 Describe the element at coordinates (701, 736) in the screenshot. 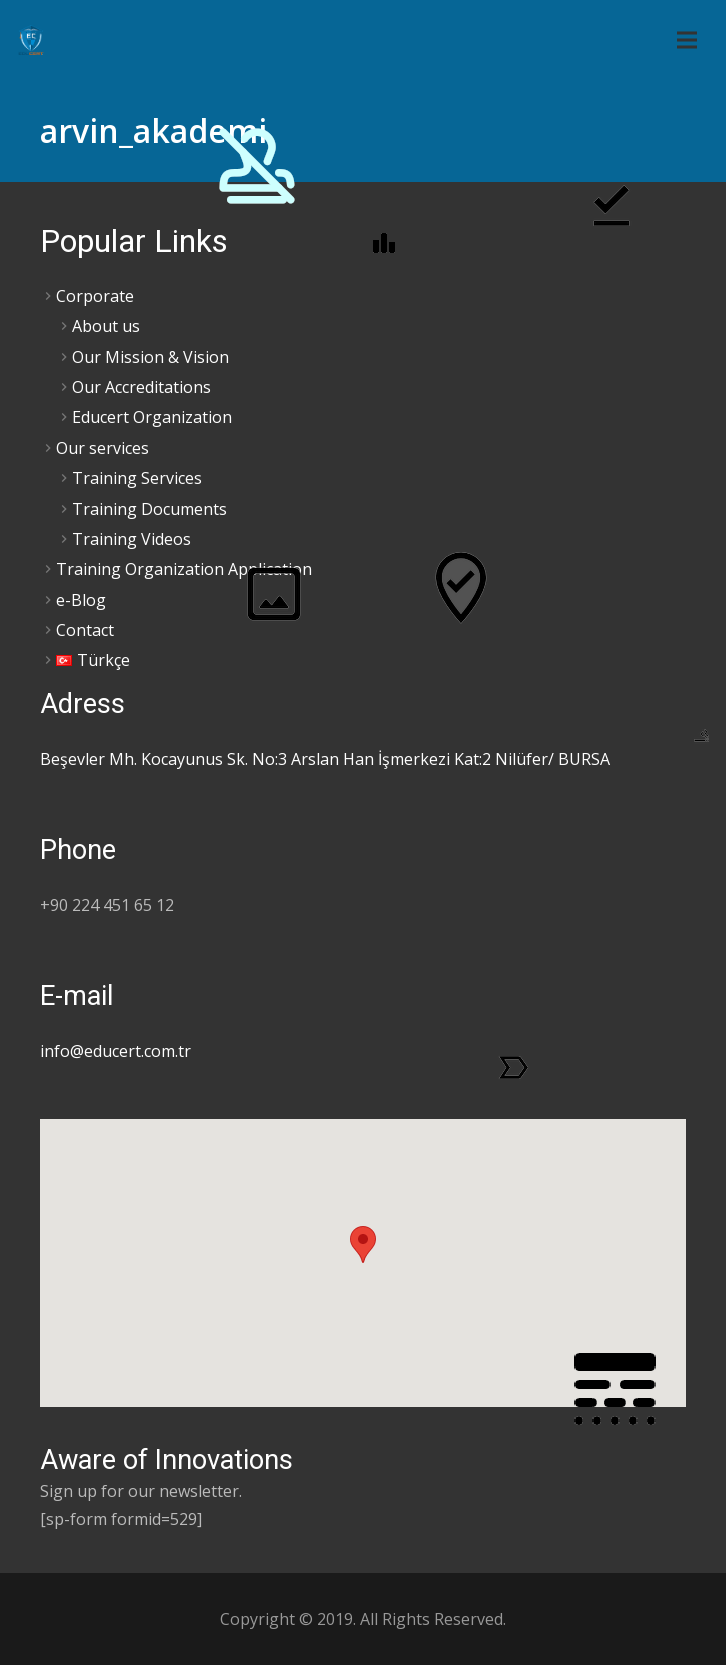

I see `indicates a smoking-permitted area` at that location.